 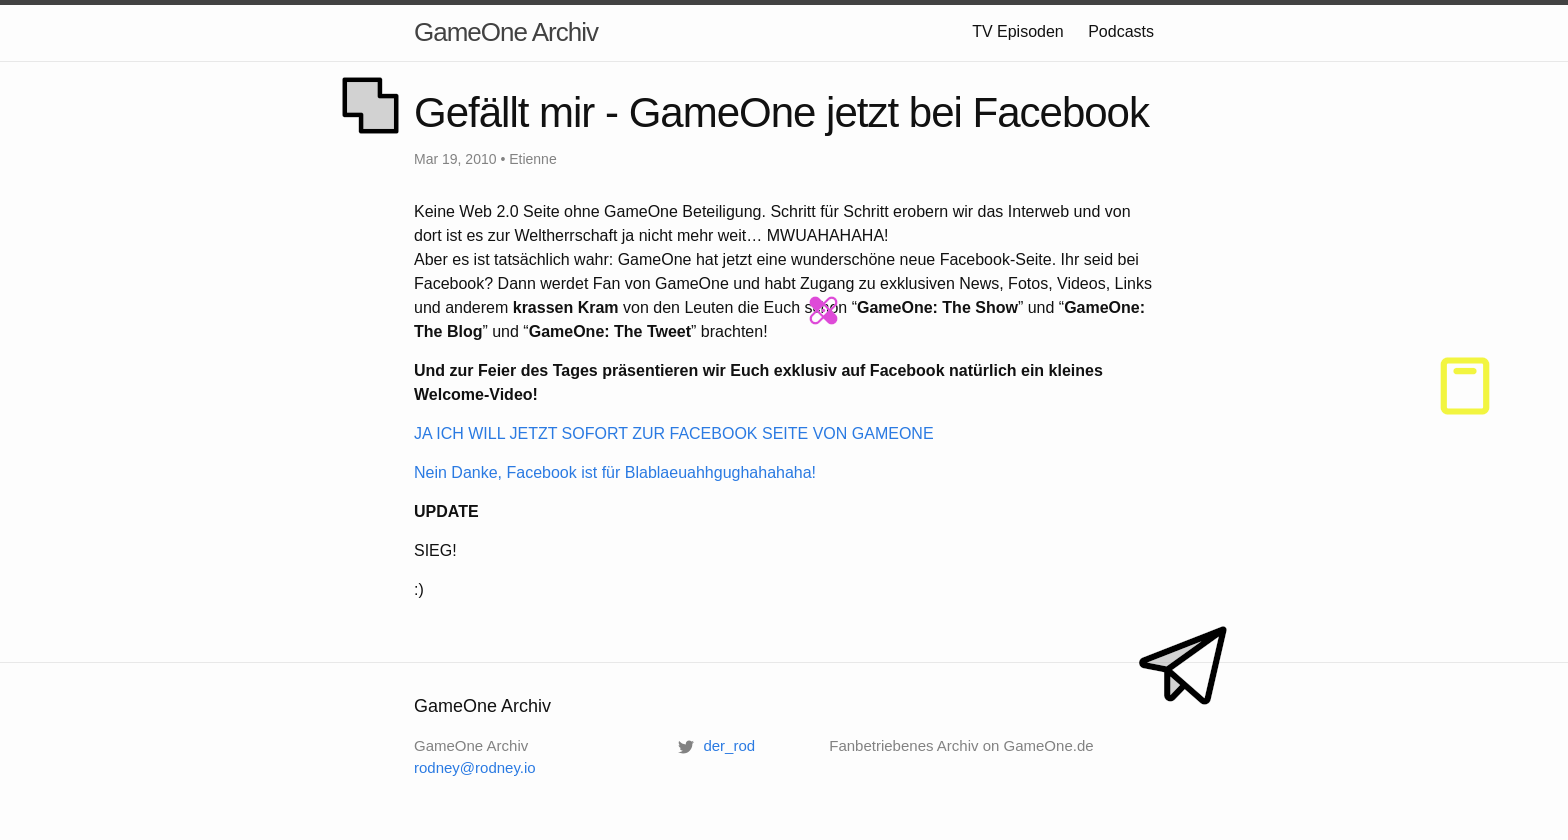 What do you see at coordinates (823, 310) in the screenshot?
I see `access first aid or health resources` at bounding box center [823, 310].